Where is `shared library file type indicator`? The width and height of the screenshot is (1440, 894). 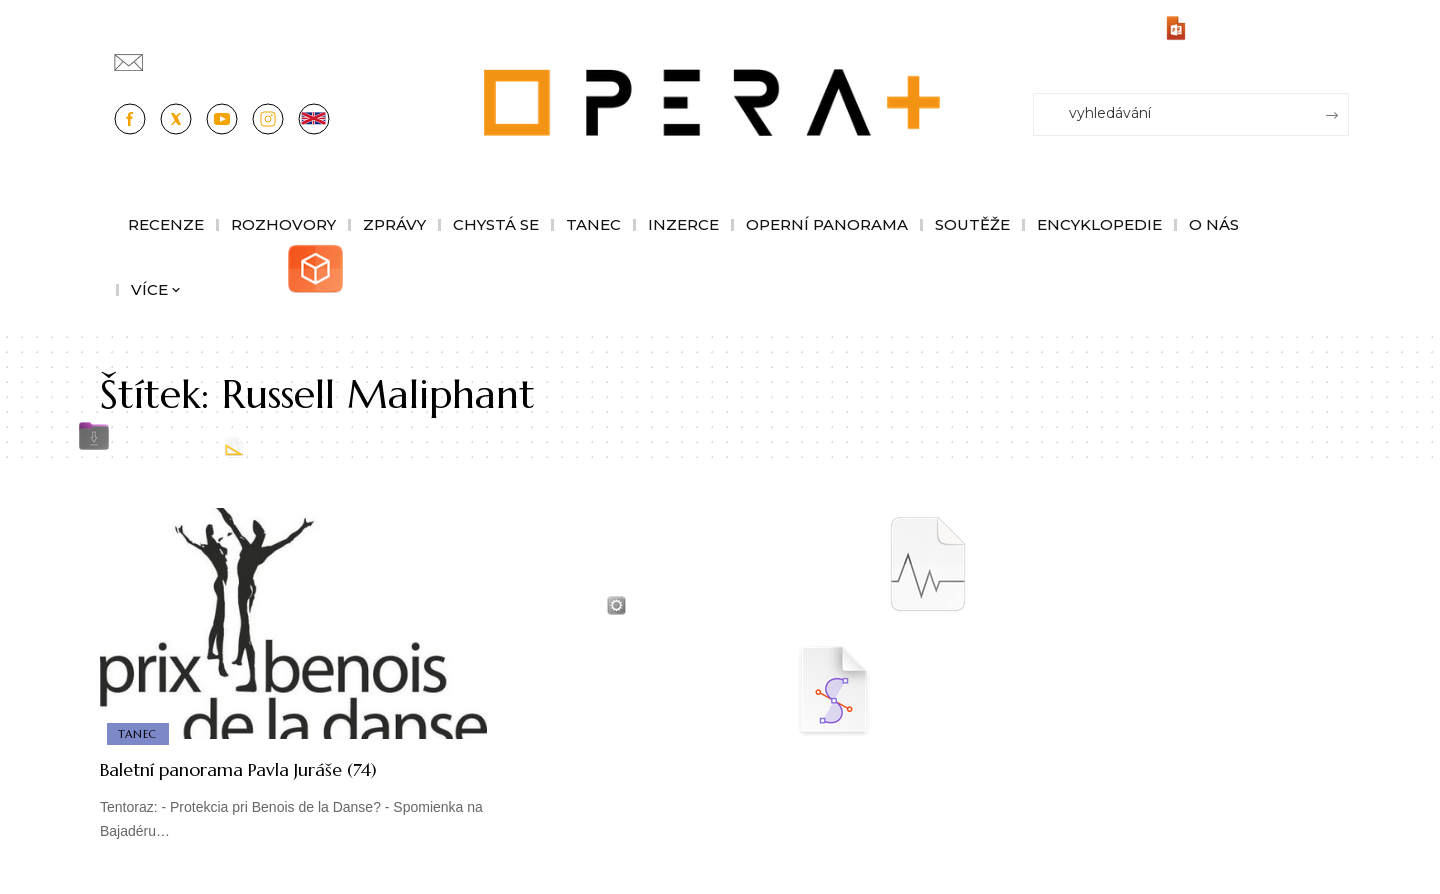
shared library file type indicator is located at coordinates (616, 605).